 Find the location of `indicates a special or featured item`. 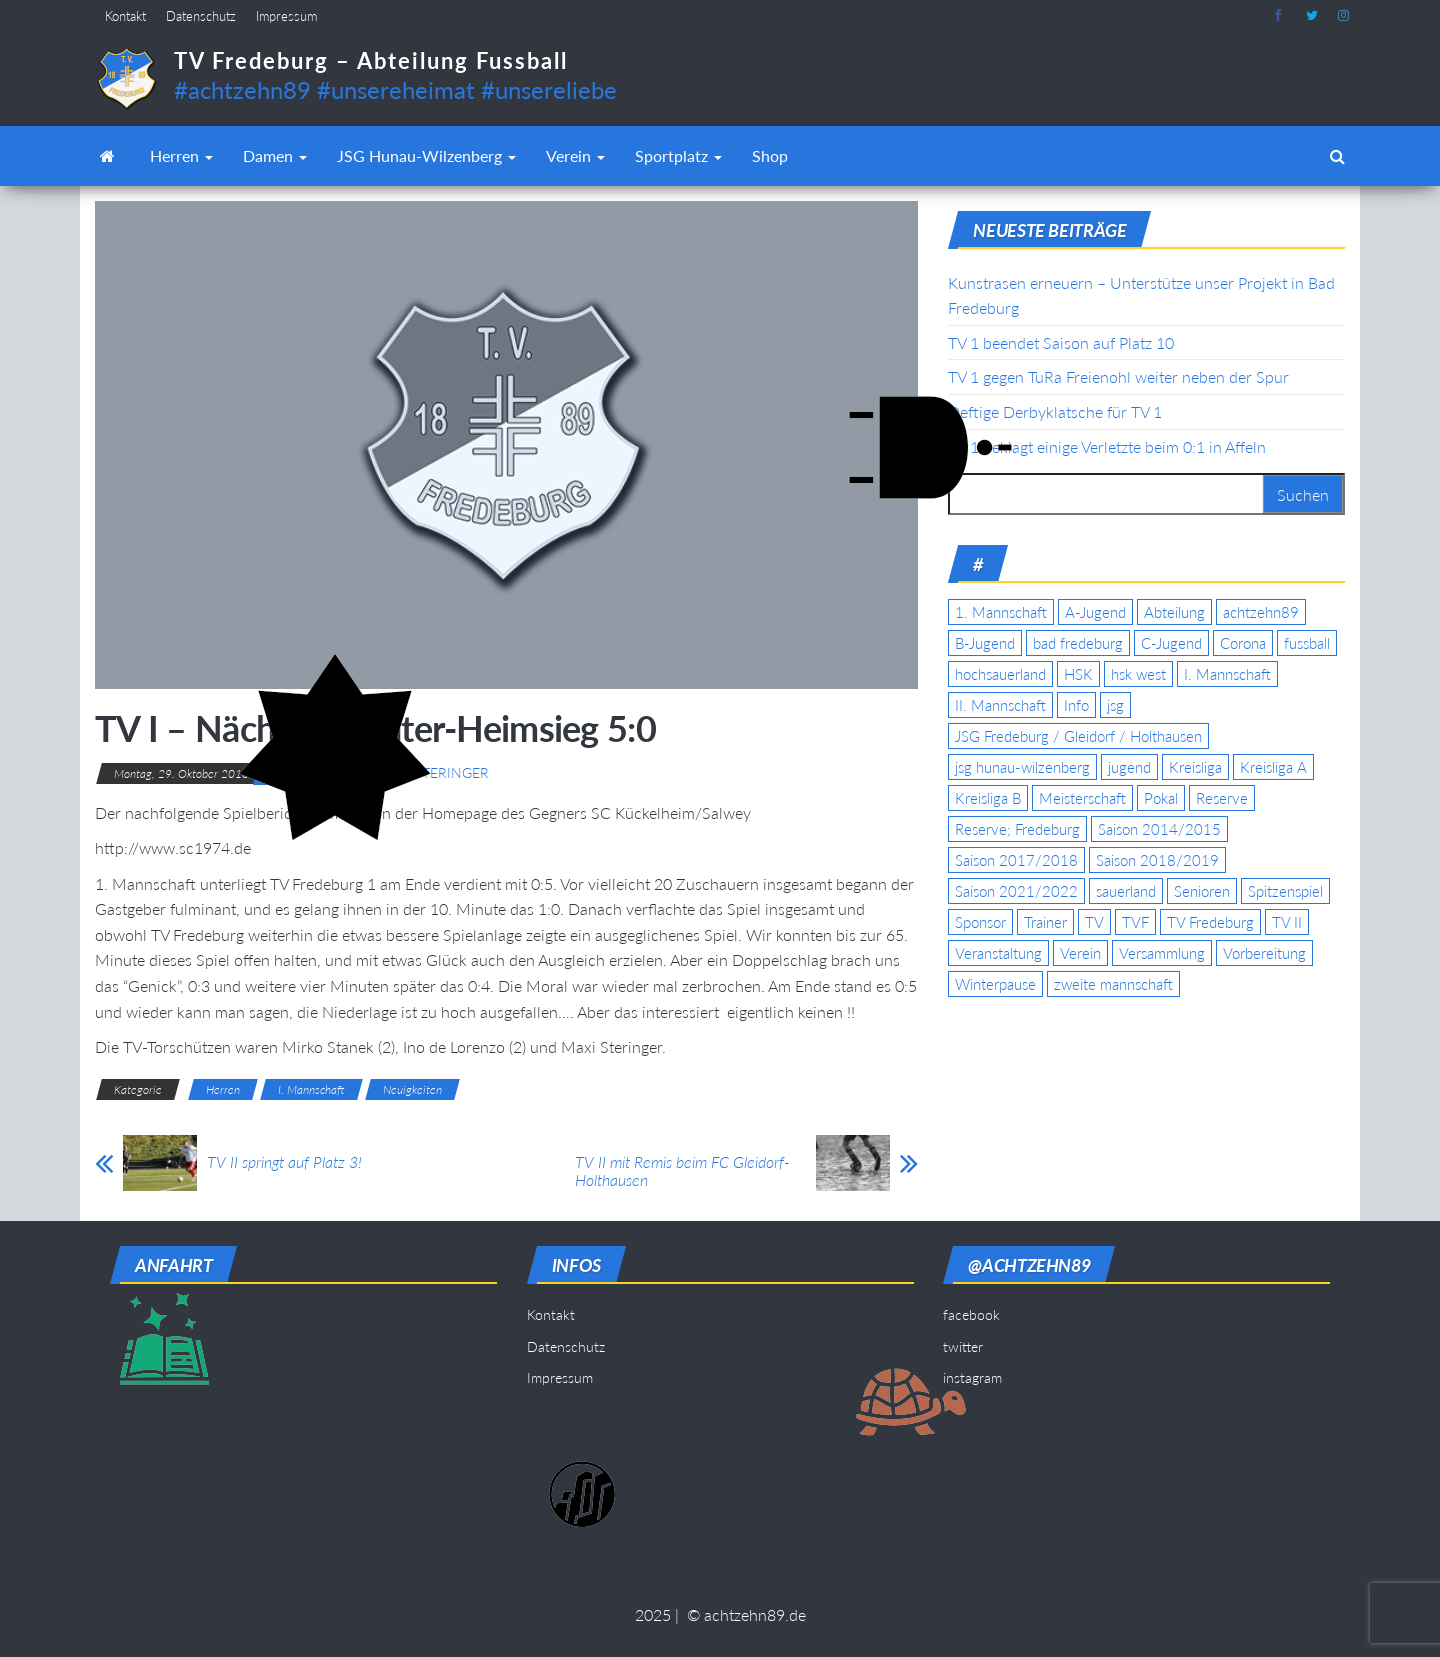

indicates a special or featured item is located at coordinates (335, 747).